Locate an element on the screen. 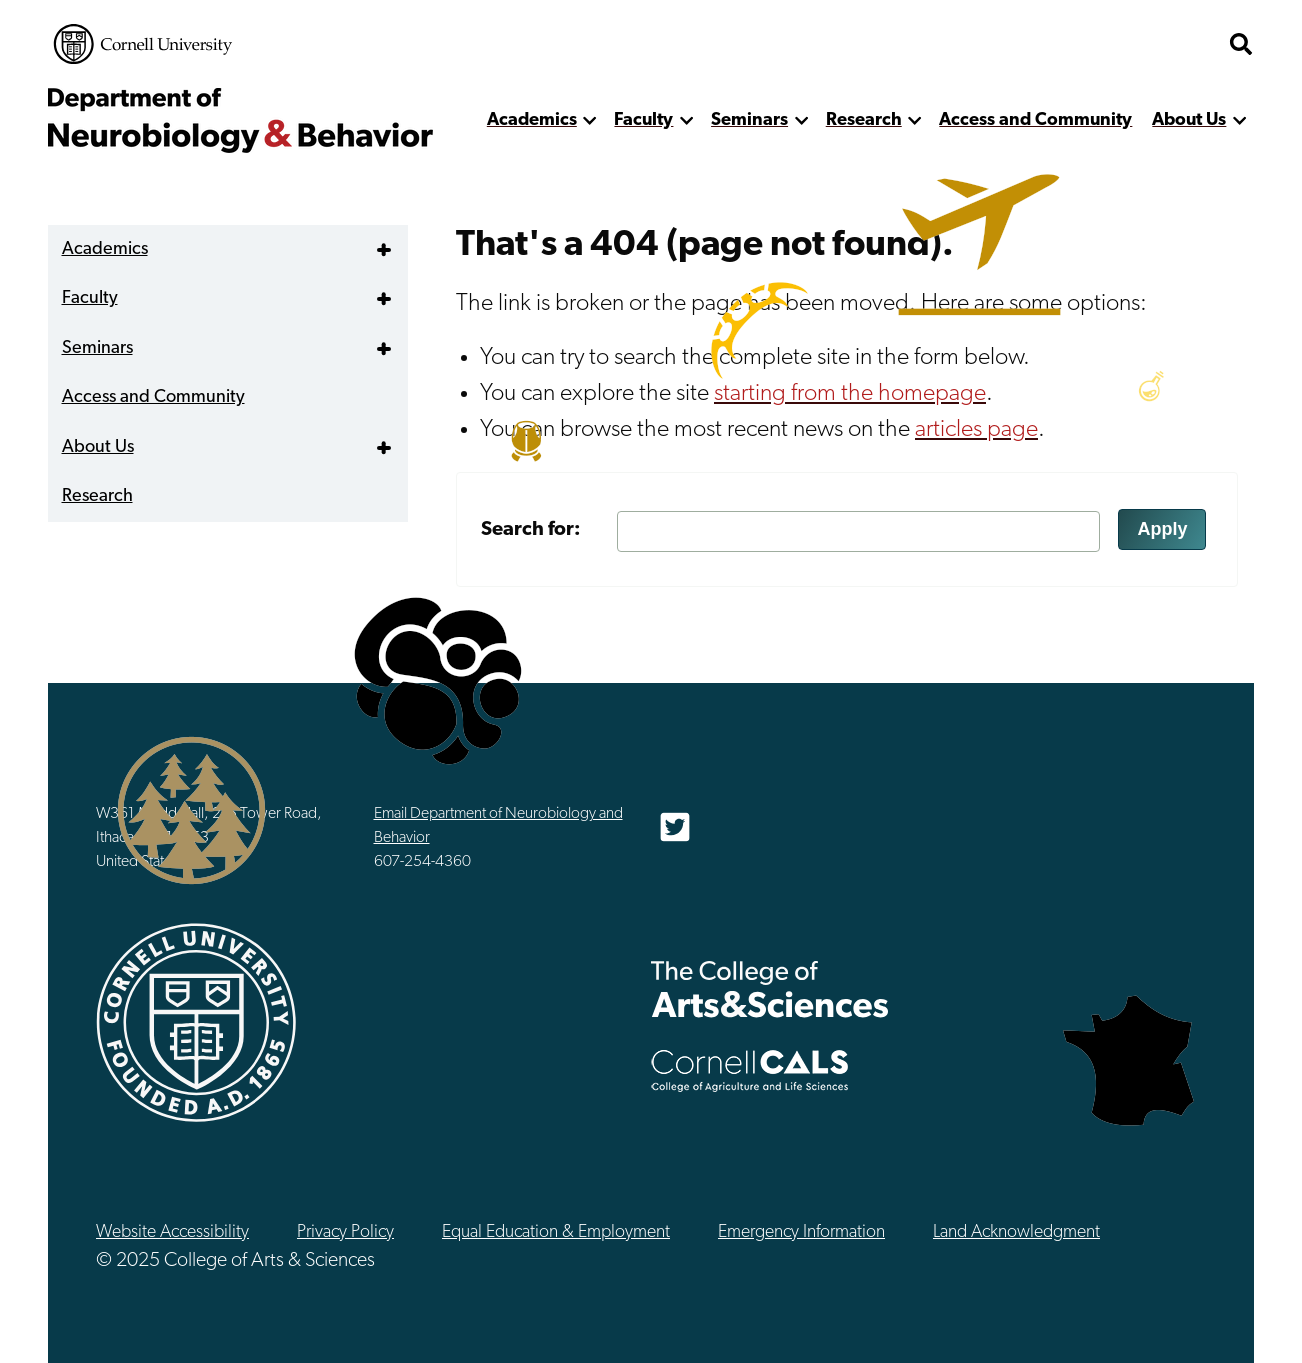  indicates an organic or biological enemy type is located at coordinates (438, 681).